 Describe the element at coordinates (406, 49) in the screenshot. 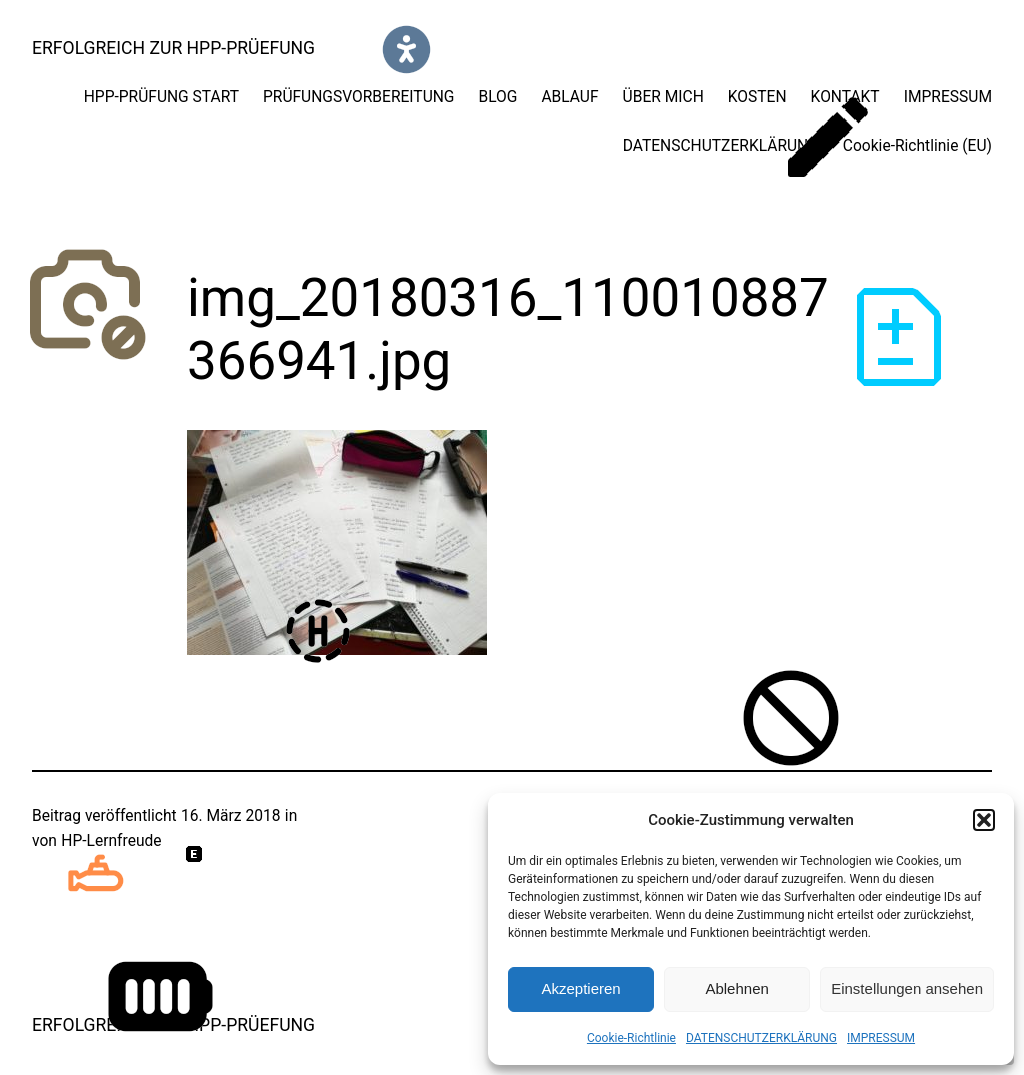

I see `indicates accessibility features are available` at that location.